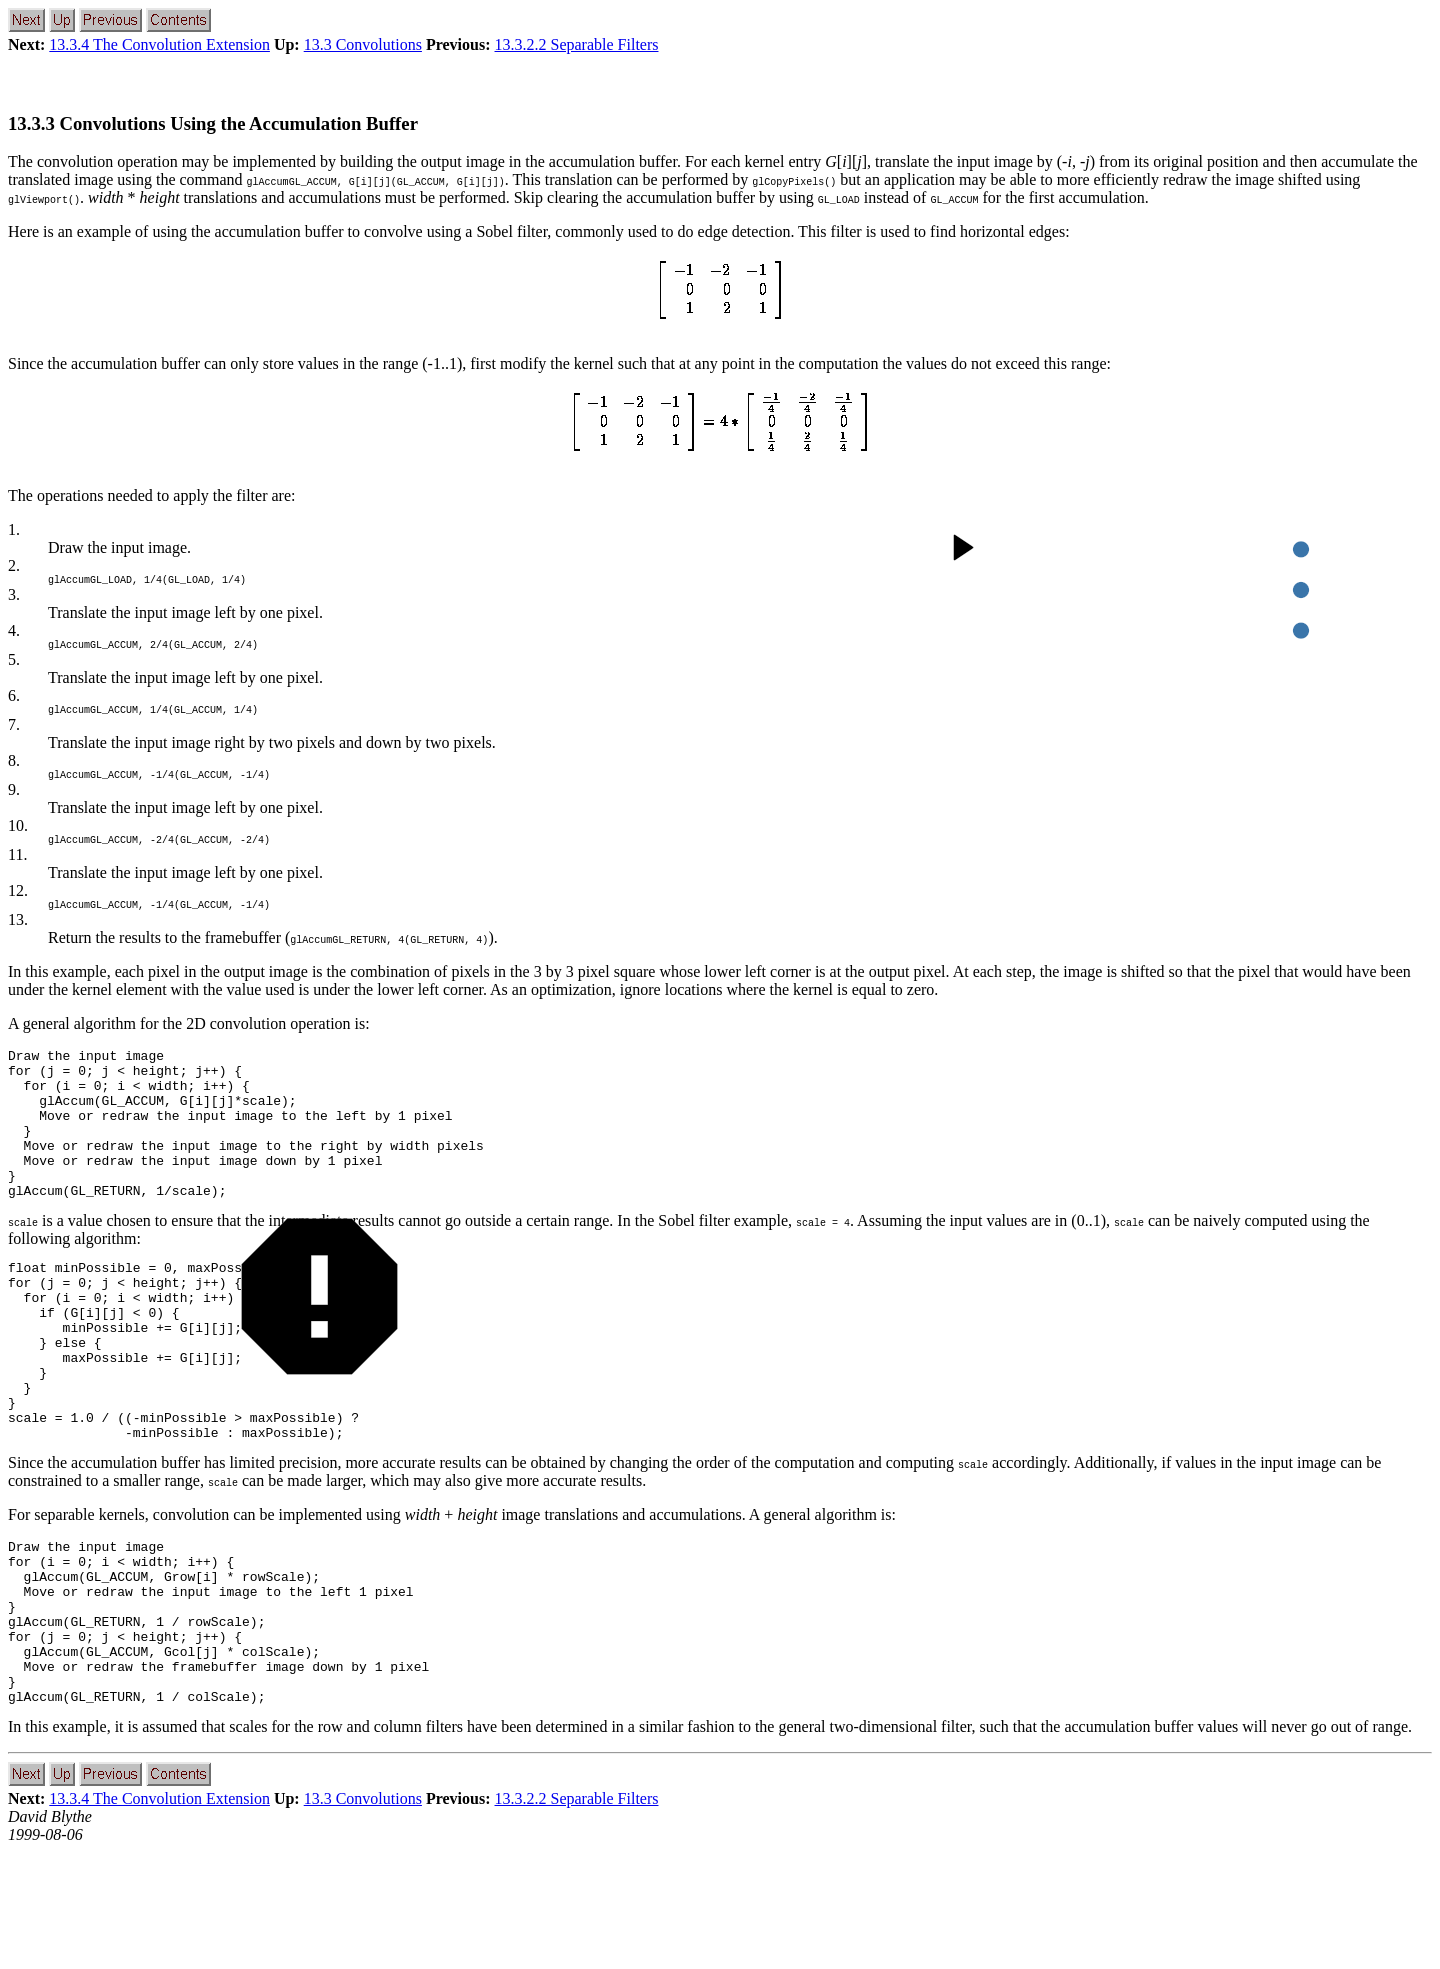 This screenshot has height=1969, width=1440. What do you see at coordinates (319, 1296) in the screenshot?
I see `indicates spam or junk content` at bounding box center [319, 1296].